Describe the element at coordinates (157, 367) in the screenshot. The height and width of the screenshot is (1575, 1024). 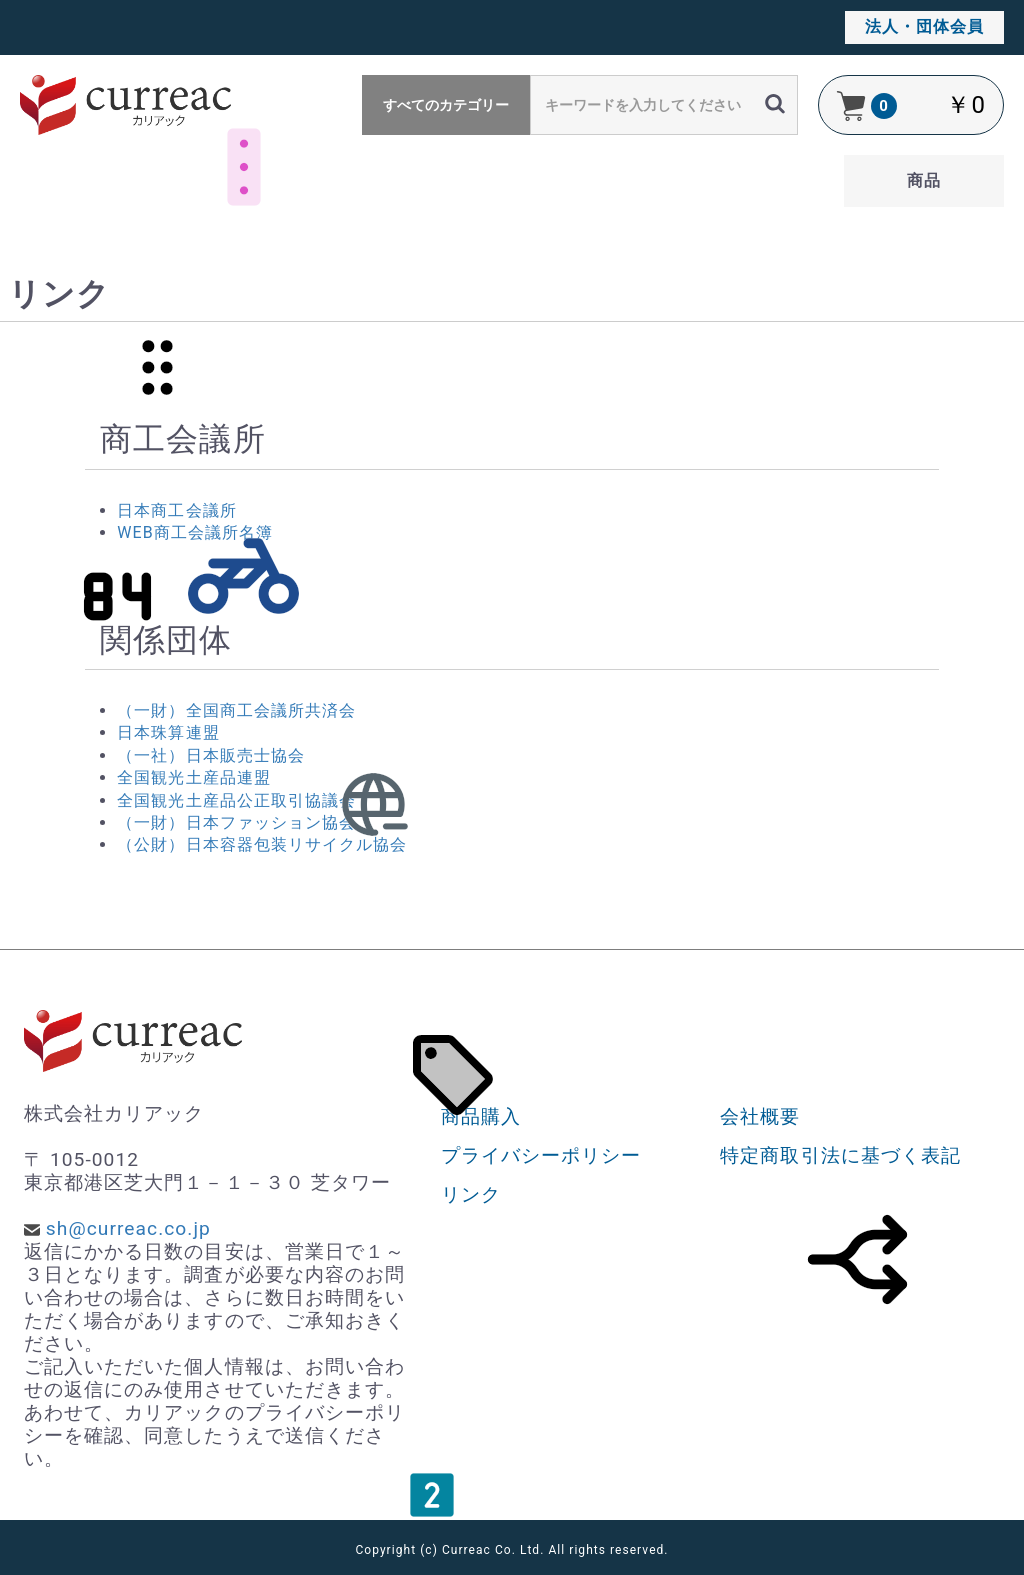
I see `drag to reorder items` at that location.